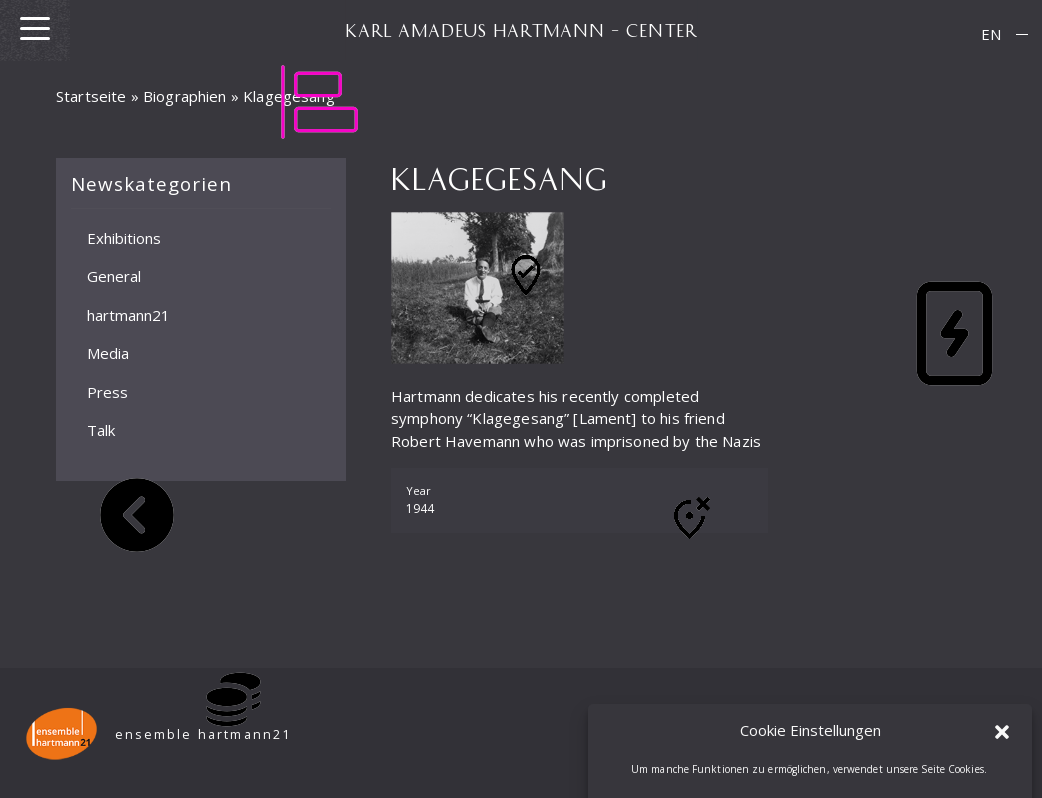 The image size is (1042, 798). What do you see at coordinates (954, 333) in the screenshot?
I see `indicates device is currently charging` at bounding box center [954, 333].